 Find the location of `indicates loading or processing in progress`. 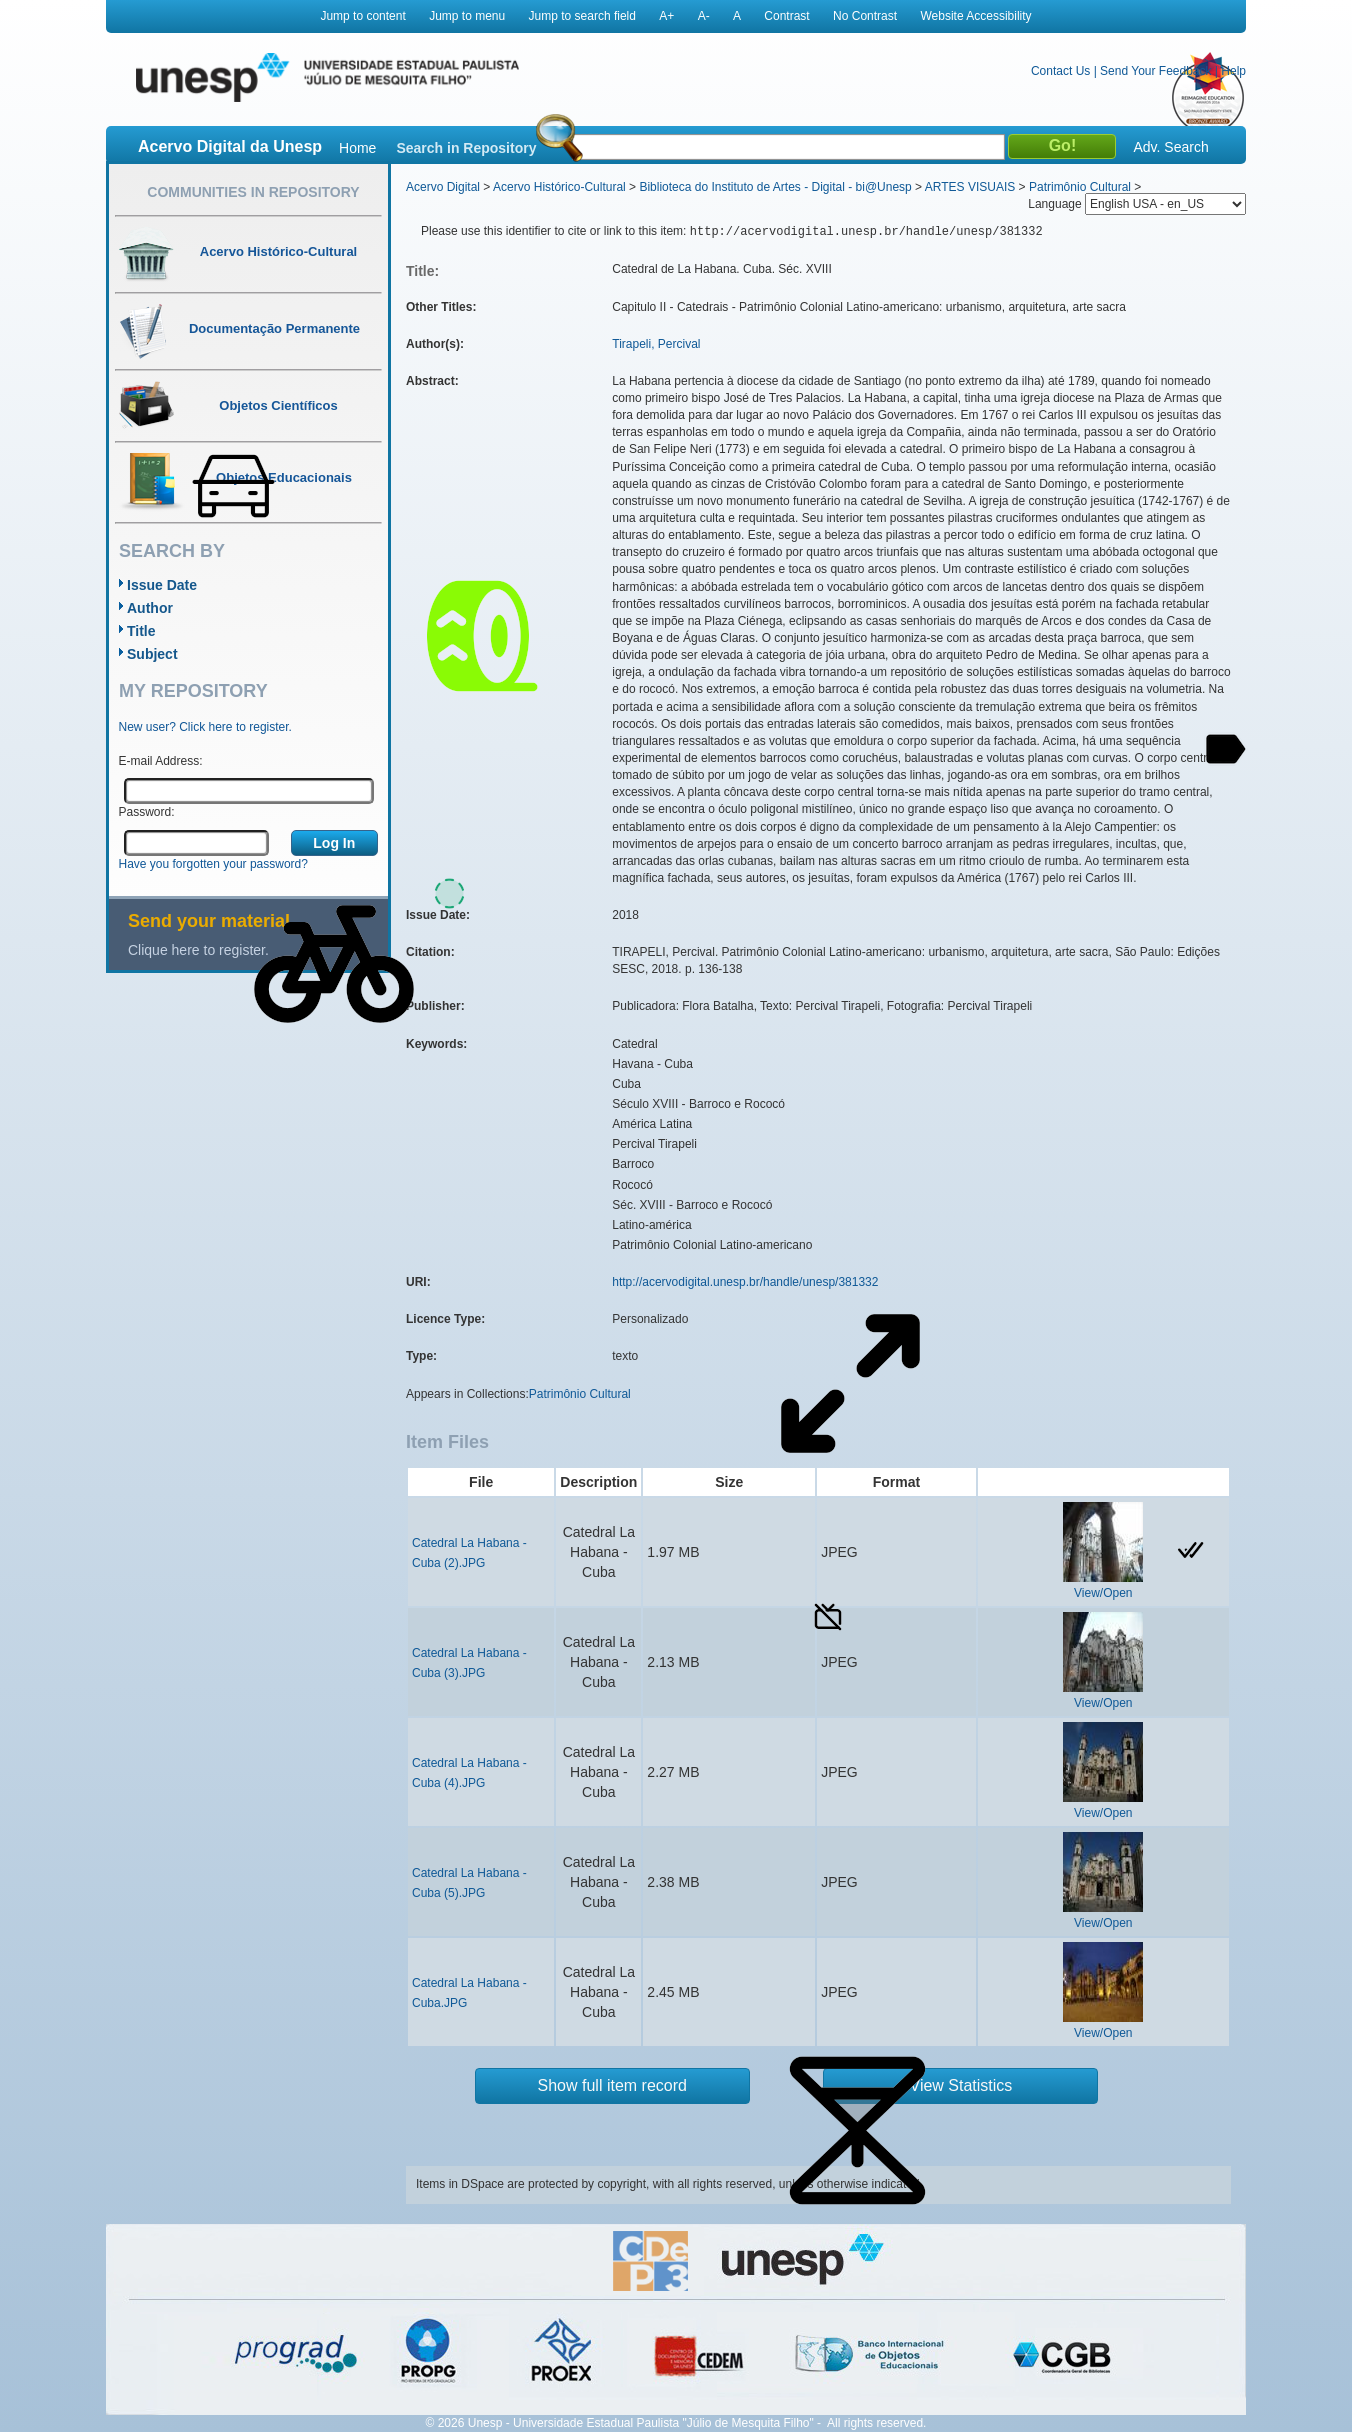

indicates loading or processing in progress is located at coordinates (857, 2130).